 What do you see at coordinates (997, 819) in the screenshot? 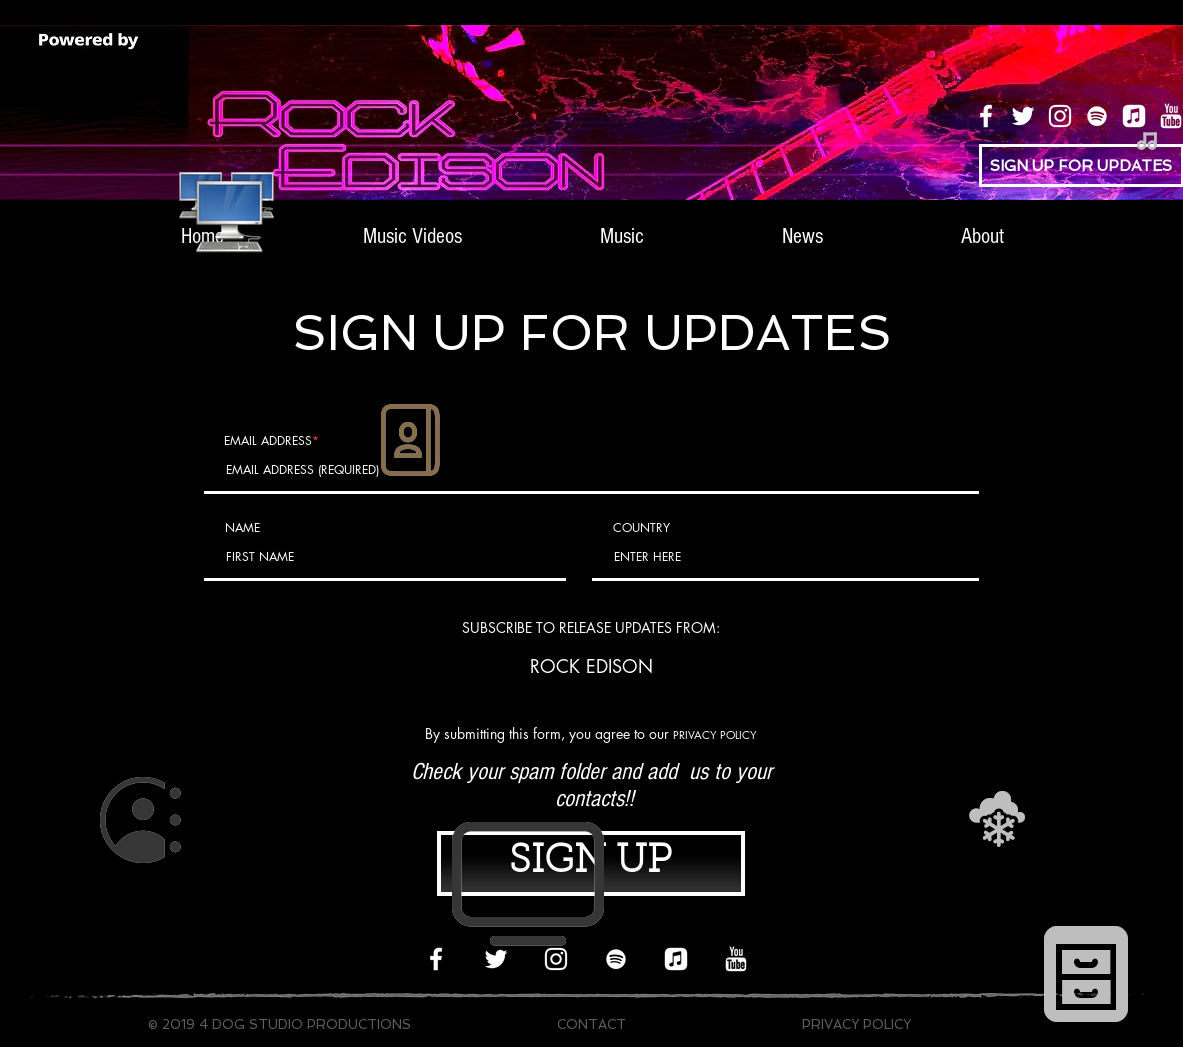
I see `indicates snowy weather conditions` at bounding box center [997, 819].